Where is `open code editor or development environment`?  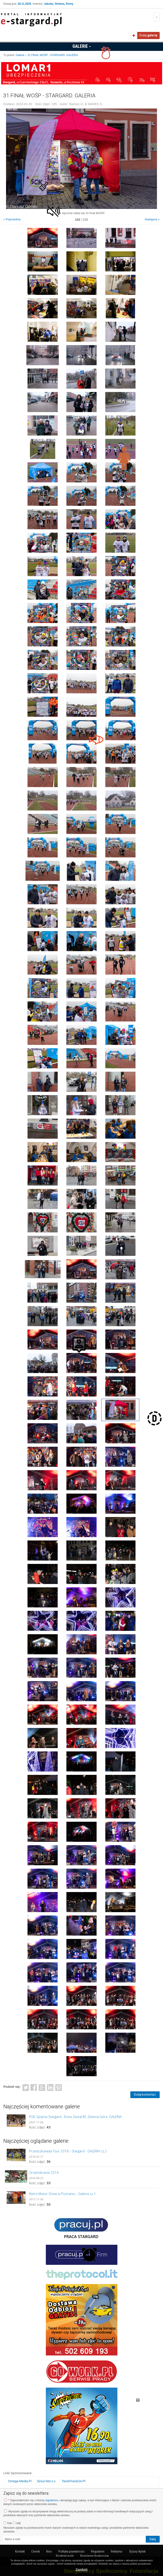
open code editor or development environment is located at coordinates (138, 2400).